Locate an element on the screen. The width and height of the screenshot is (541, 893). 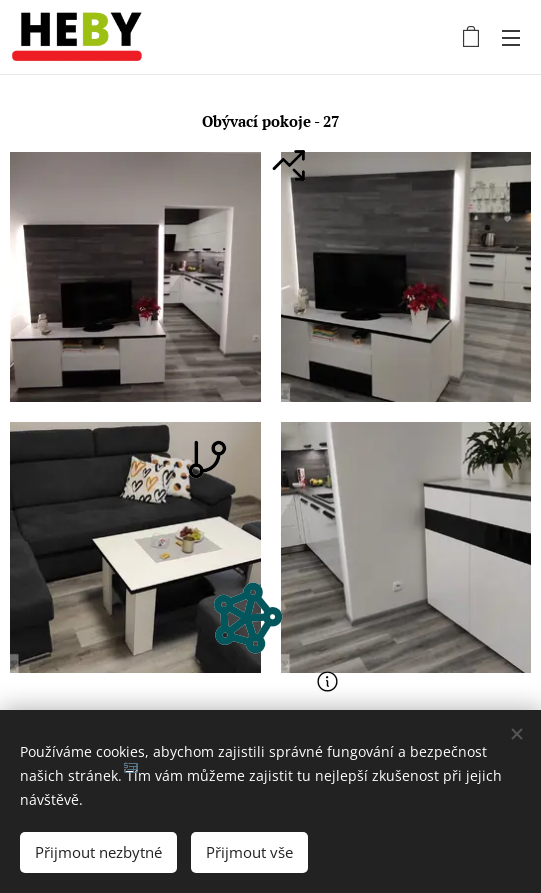
view more information or details is located at coordinates (327, 681).